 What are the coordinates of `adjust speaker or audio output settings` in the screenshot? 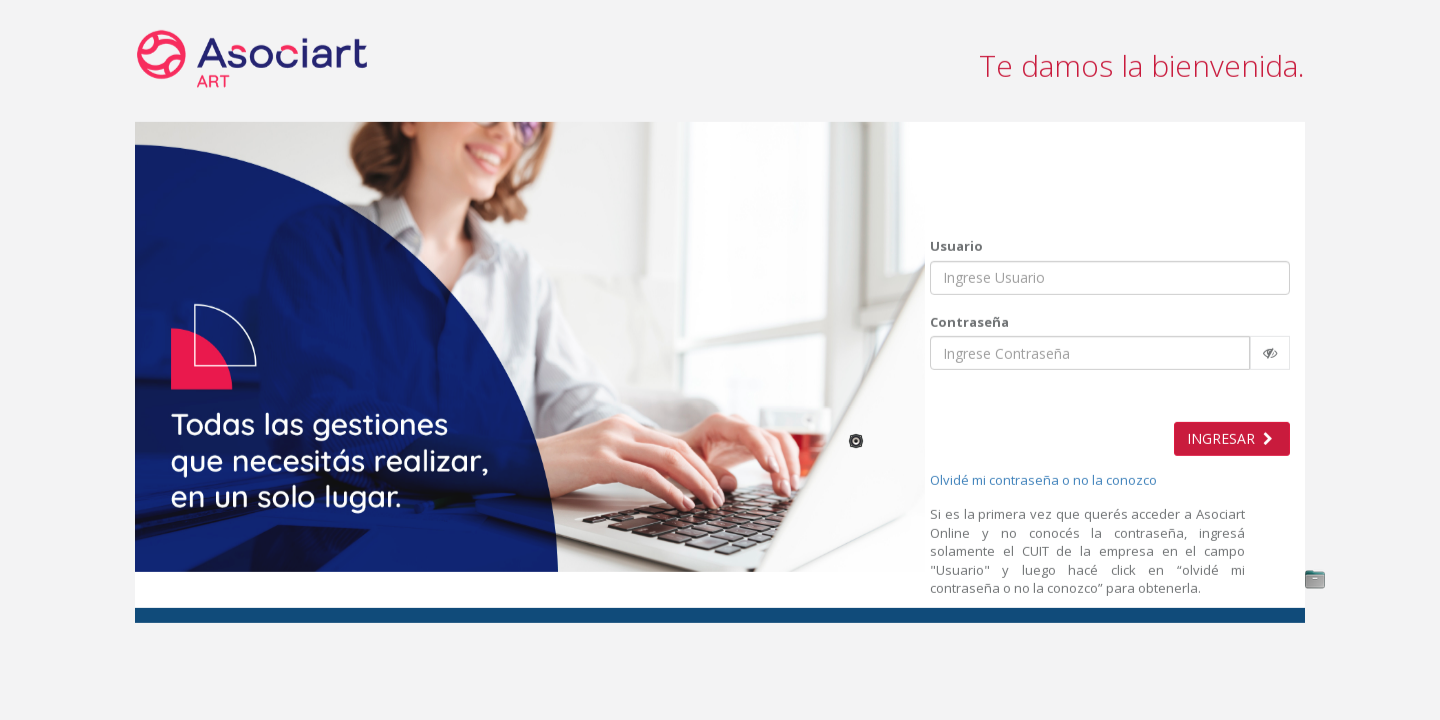 It's located at (856, 441).